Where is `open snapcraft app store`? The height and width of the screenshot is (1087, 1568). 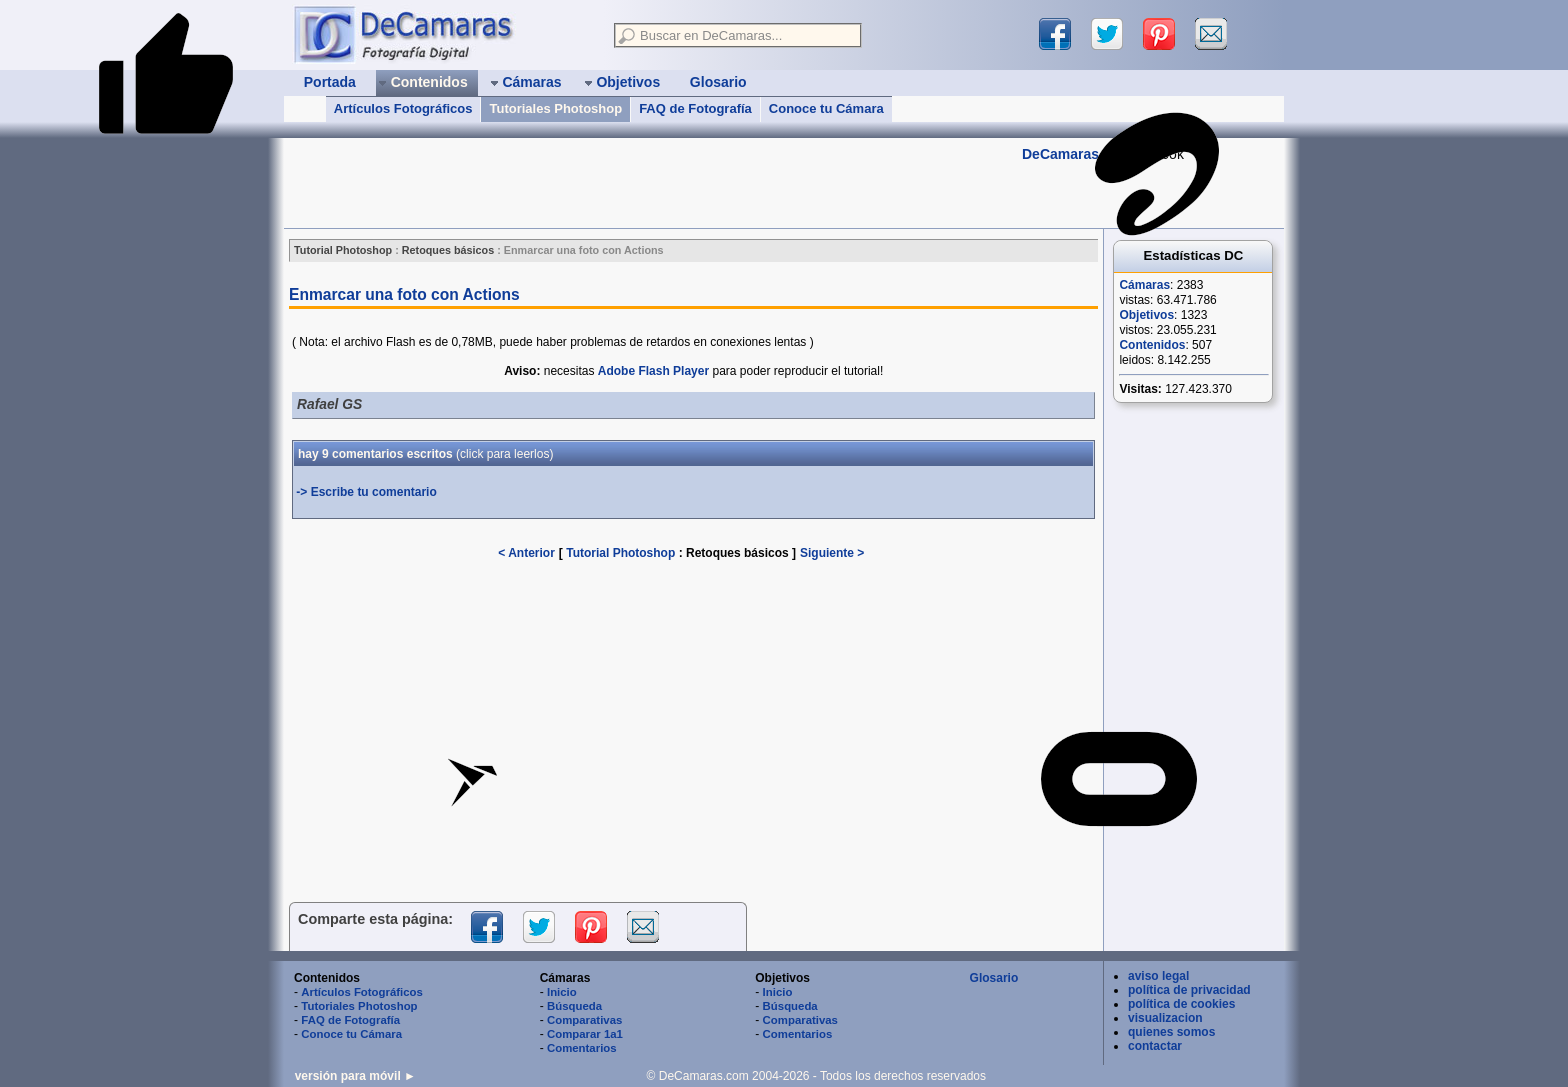 open snapcraft app store is located at coordinates (472, 782).